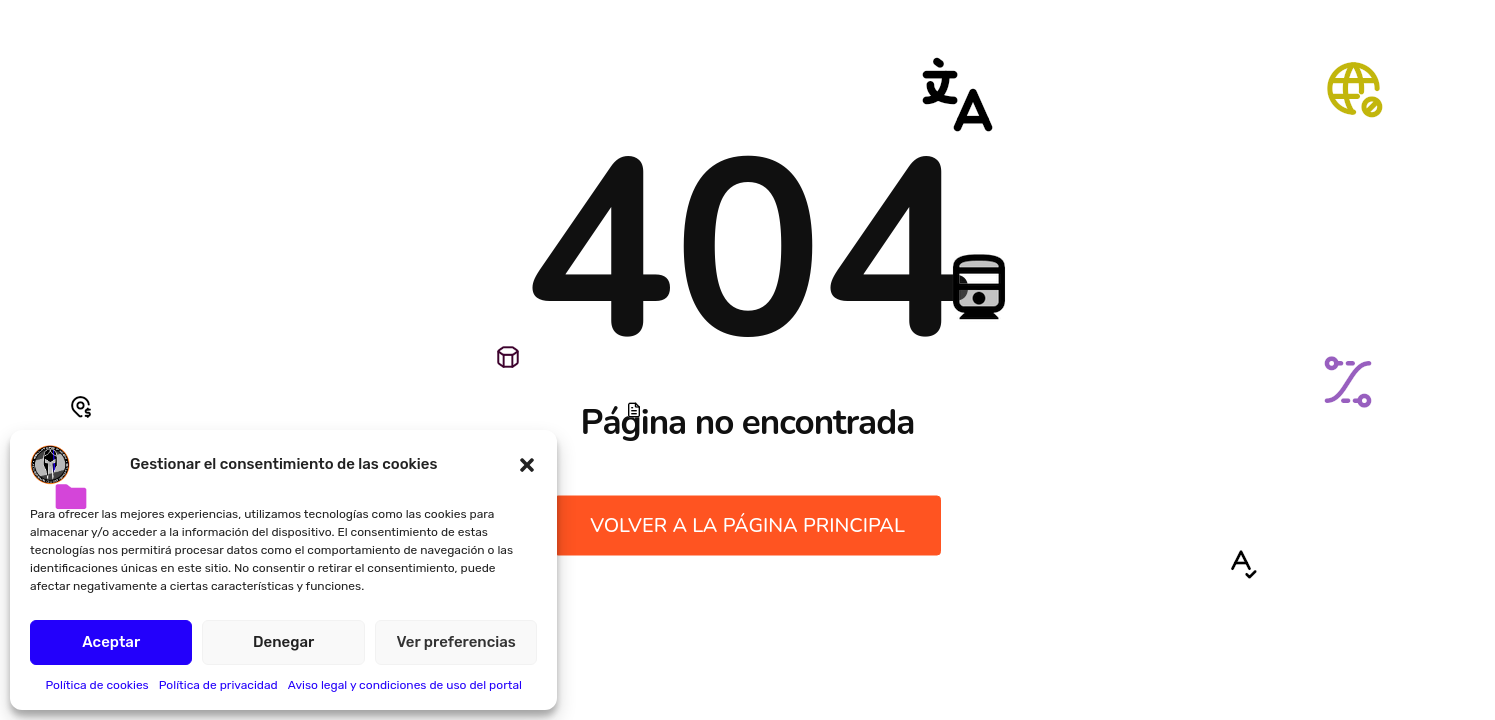 Image resolution: width=1495 pixels, height=720 pixels. Describe the element at coordinates (508, 357) in the screenshot. I see `view 3D object or shape` at that location.